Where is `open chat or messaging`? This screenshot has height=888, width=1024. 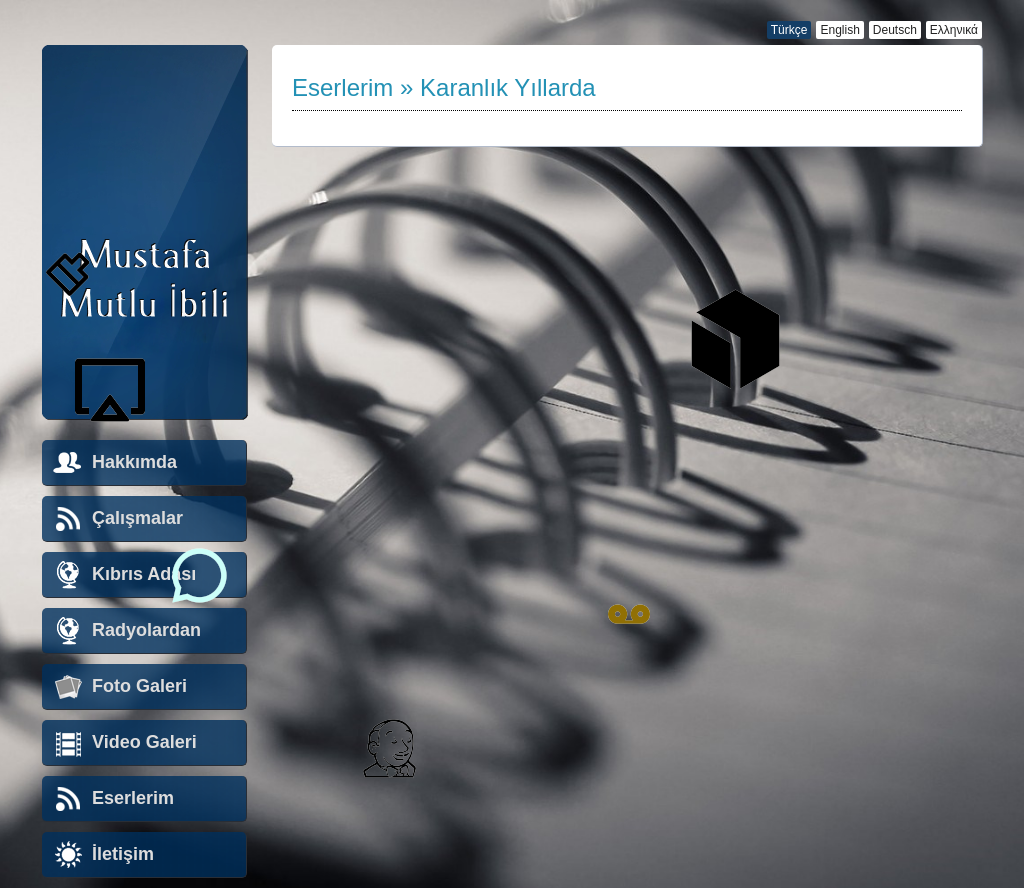
open chat or messaging is located at coordinates (199, 575).